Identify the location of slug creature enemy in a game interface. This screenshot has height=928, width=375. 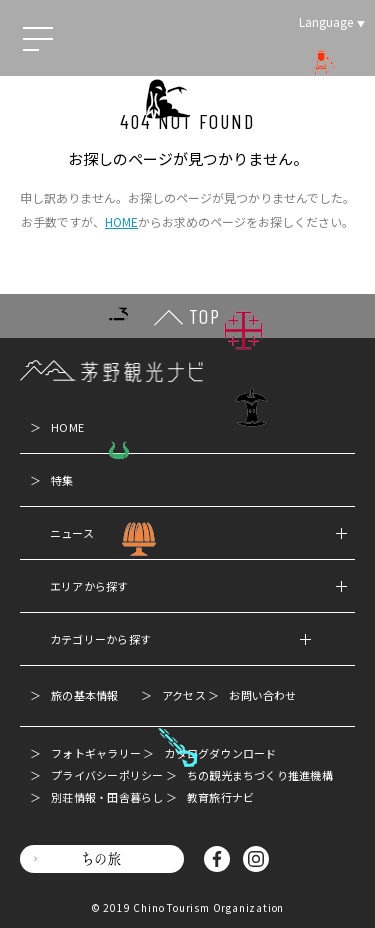
(168, 99).